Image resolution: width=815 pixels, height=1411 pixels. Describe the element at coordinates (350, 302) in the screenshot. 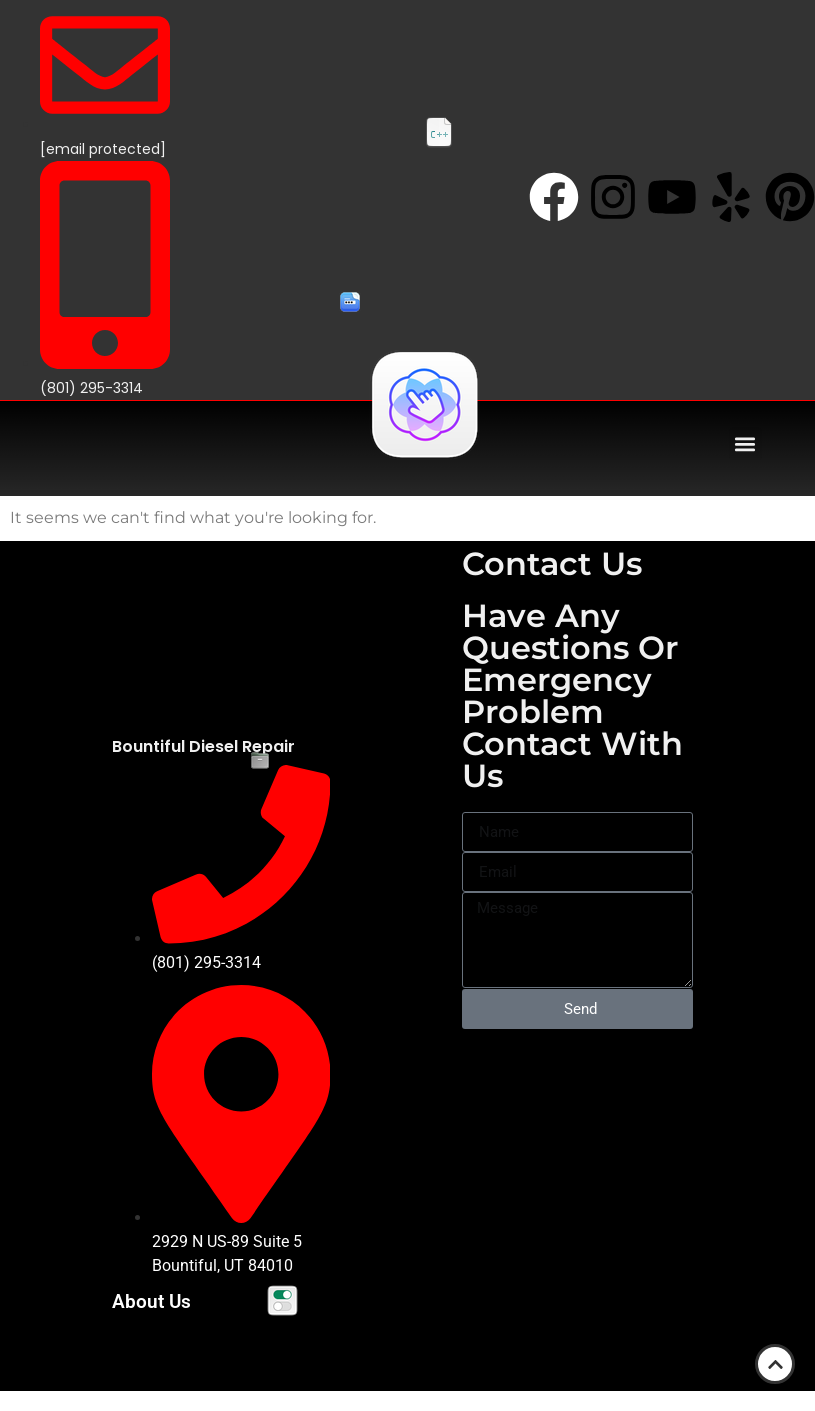

I see `open login or authentication app` at that location.